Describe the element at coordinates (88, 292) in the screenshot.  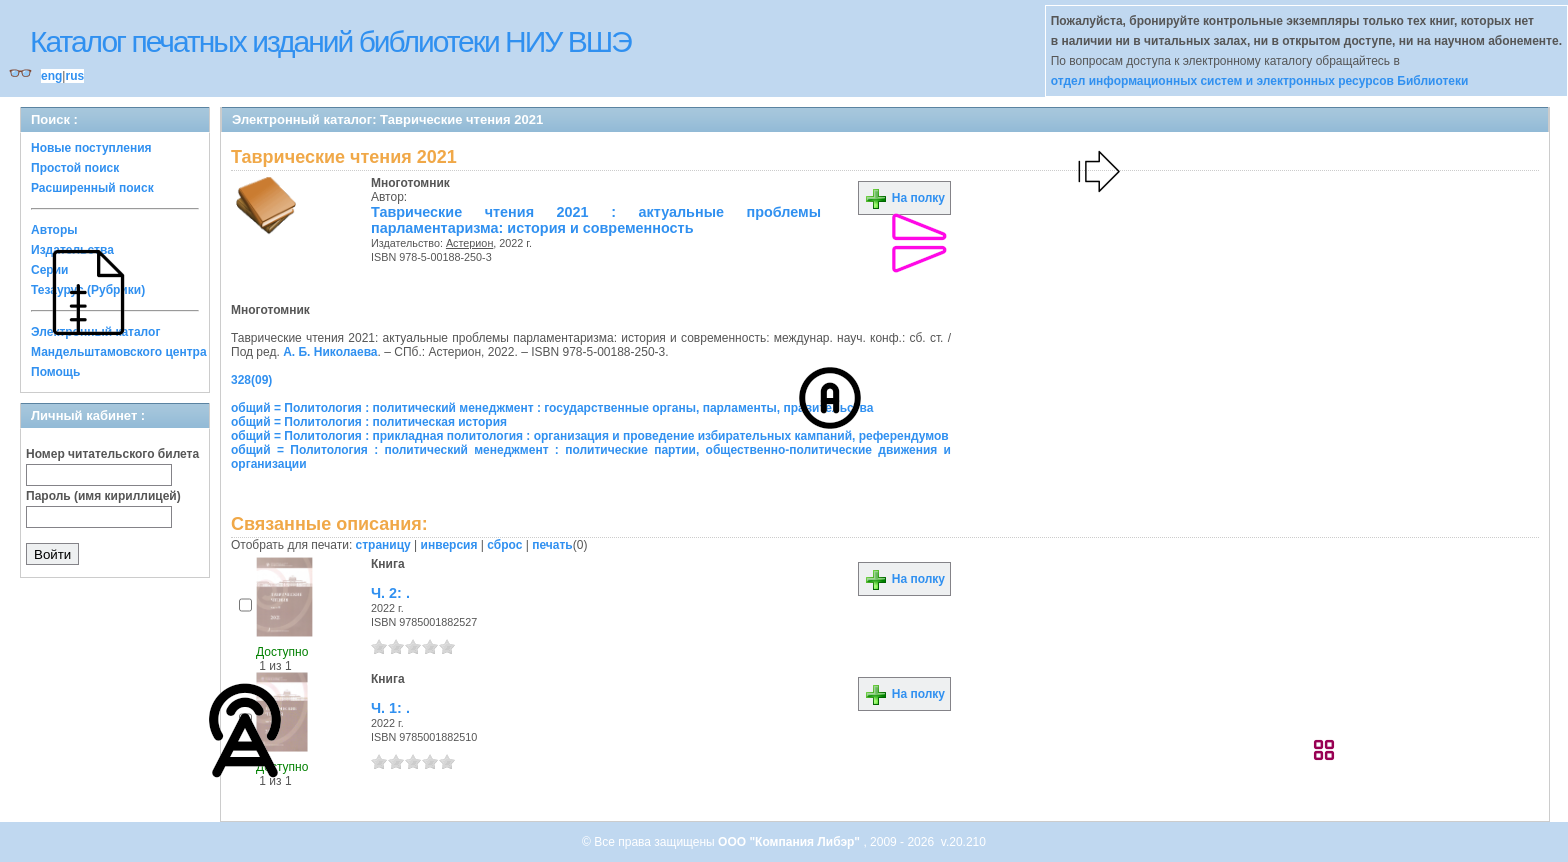
I see `access compressed or archived files` at that location.